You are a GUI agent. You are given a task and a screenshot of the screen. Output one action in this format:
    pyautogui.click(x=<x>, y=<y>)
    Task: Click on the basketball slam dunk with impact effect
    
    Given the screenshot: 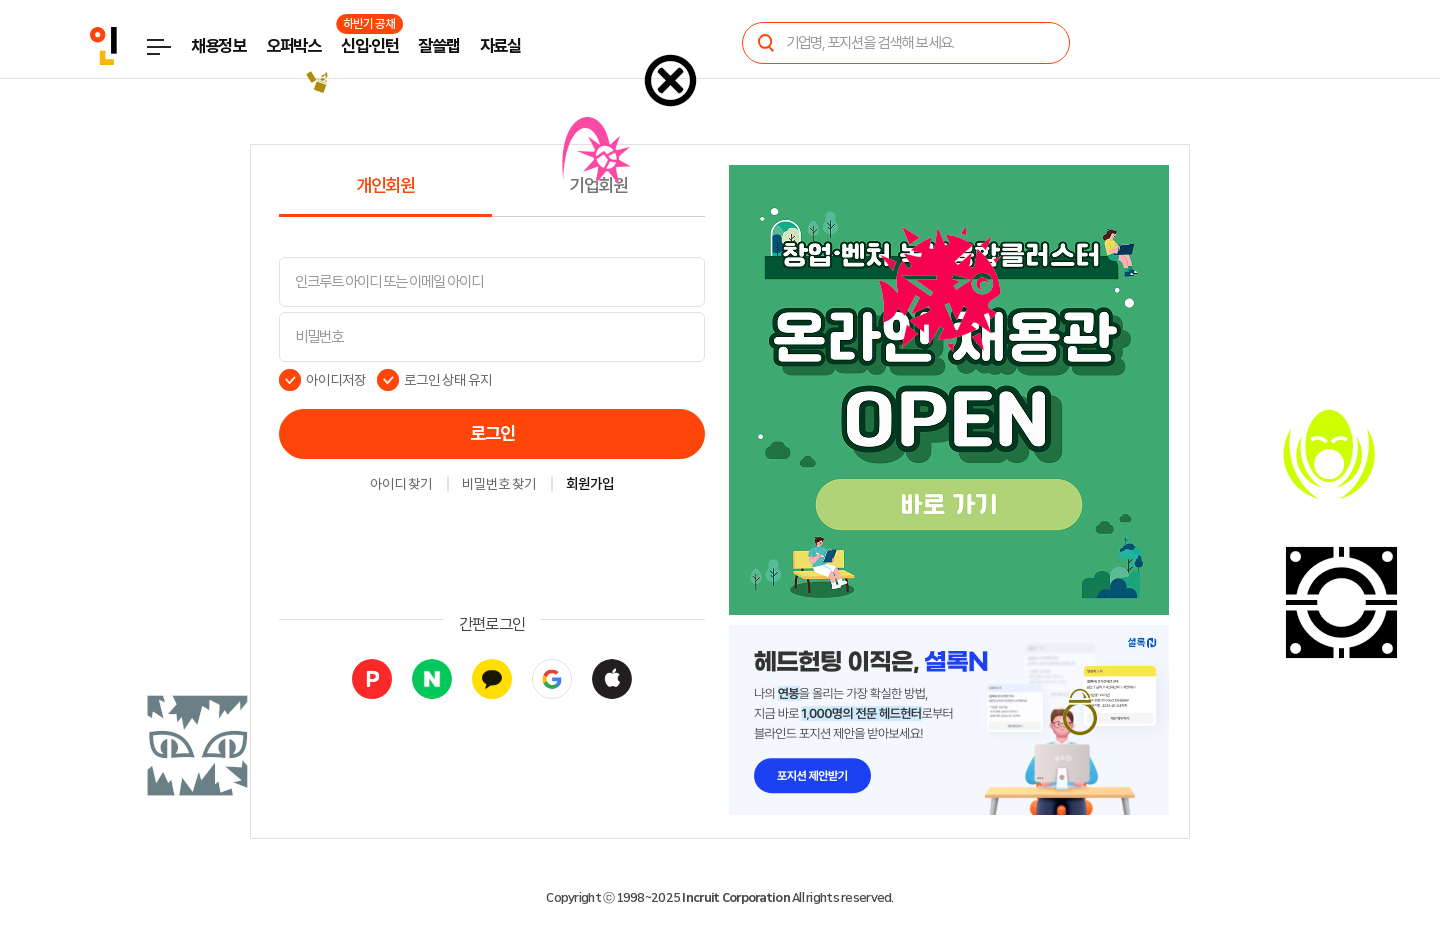 What is the action you would take?
    pyautogui.click(x=596, y=151)
    